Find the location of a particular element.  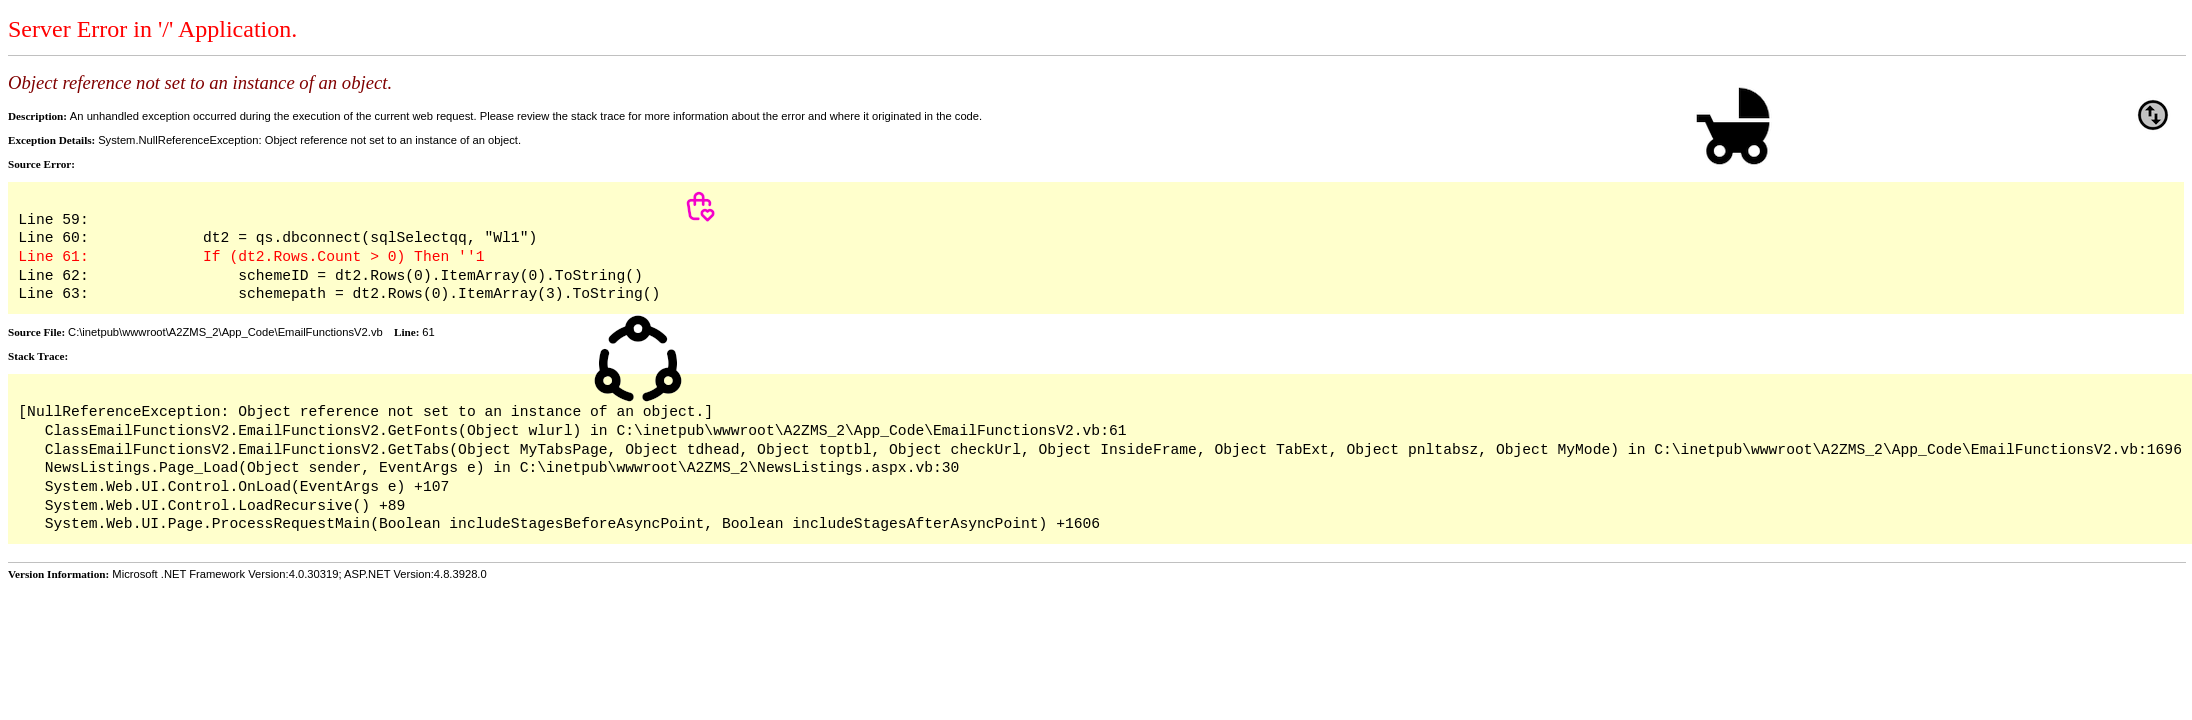

indicates a child-friendly or family-friendly location is located at coordinates (1735, 126).